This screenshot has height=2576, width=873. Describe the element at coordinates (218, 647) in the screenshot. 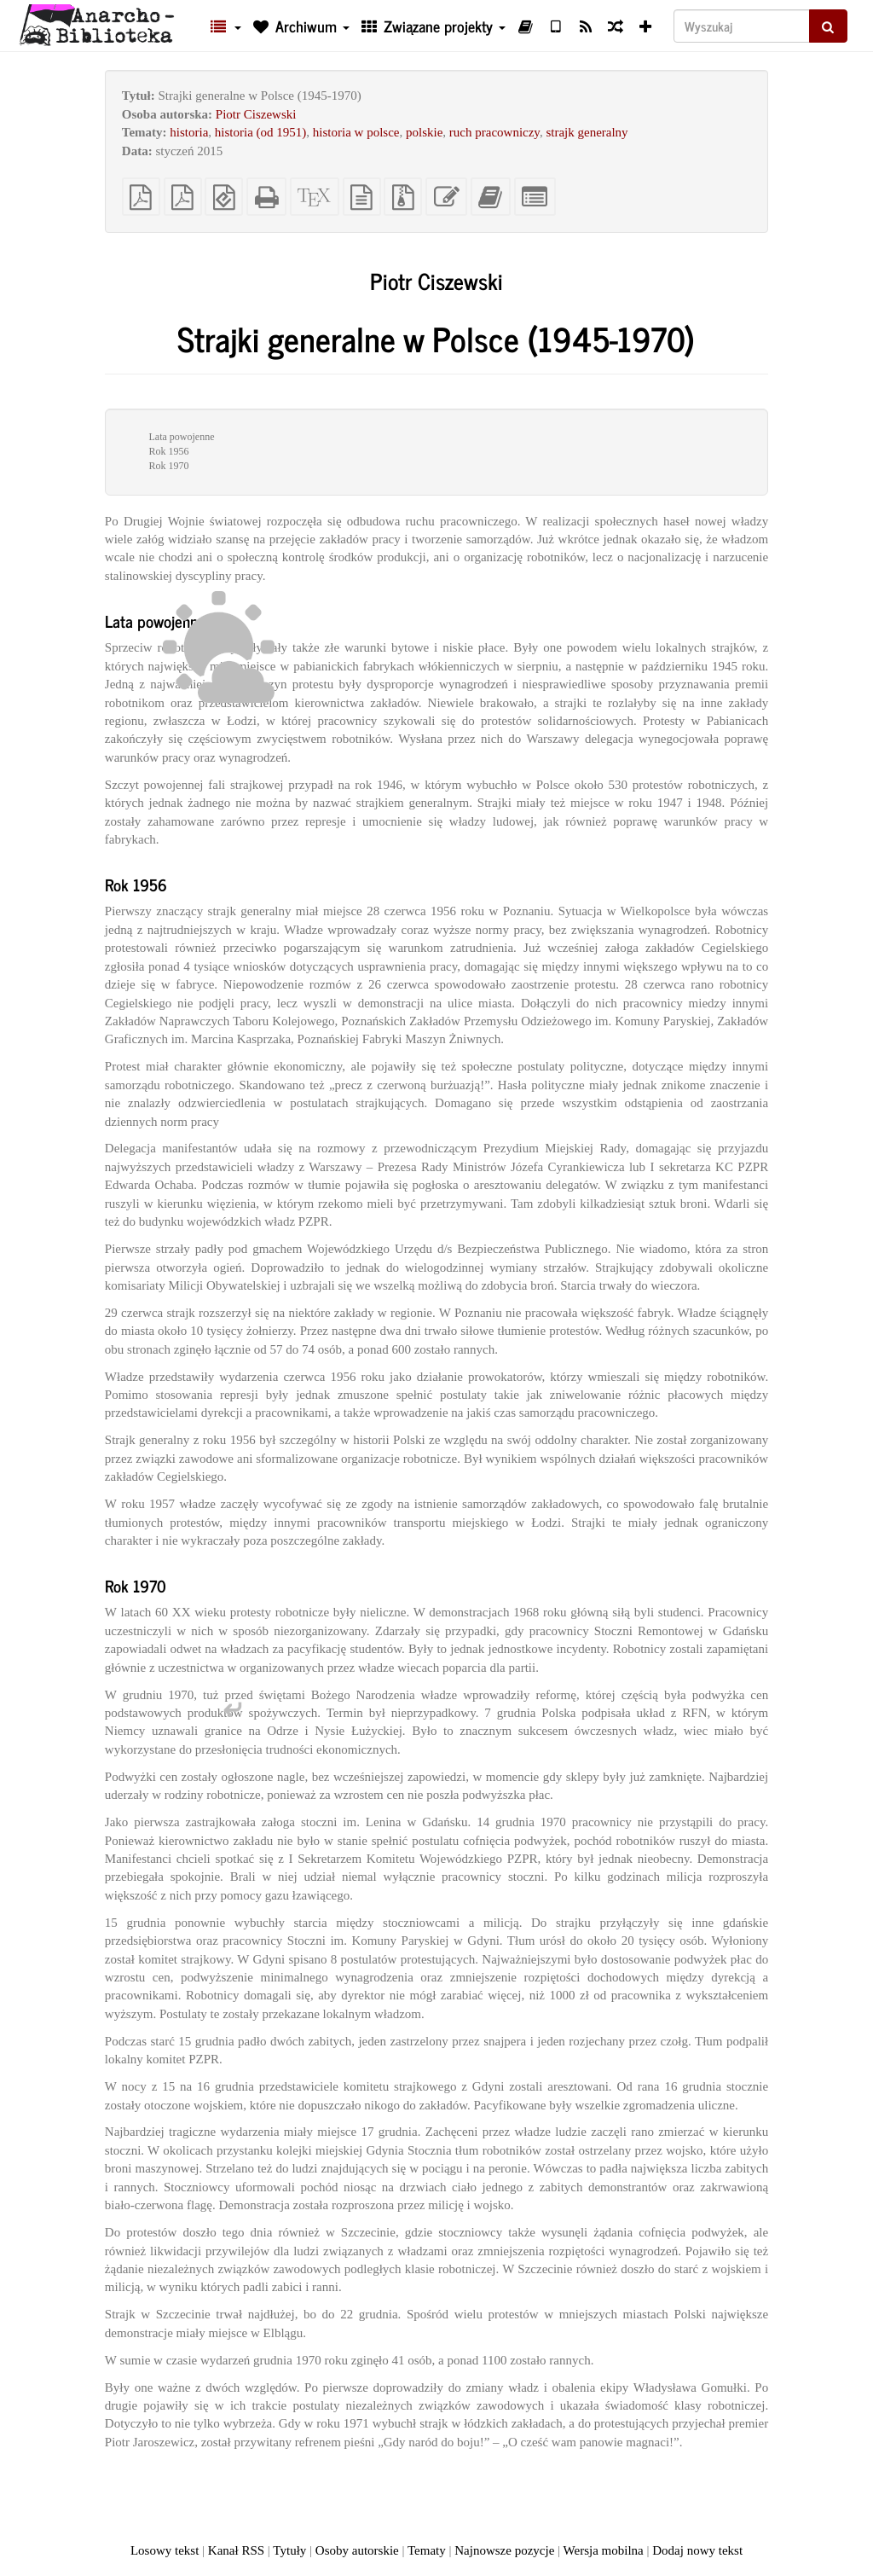

I see `indicates partly cloudy weather conditions` at that location.